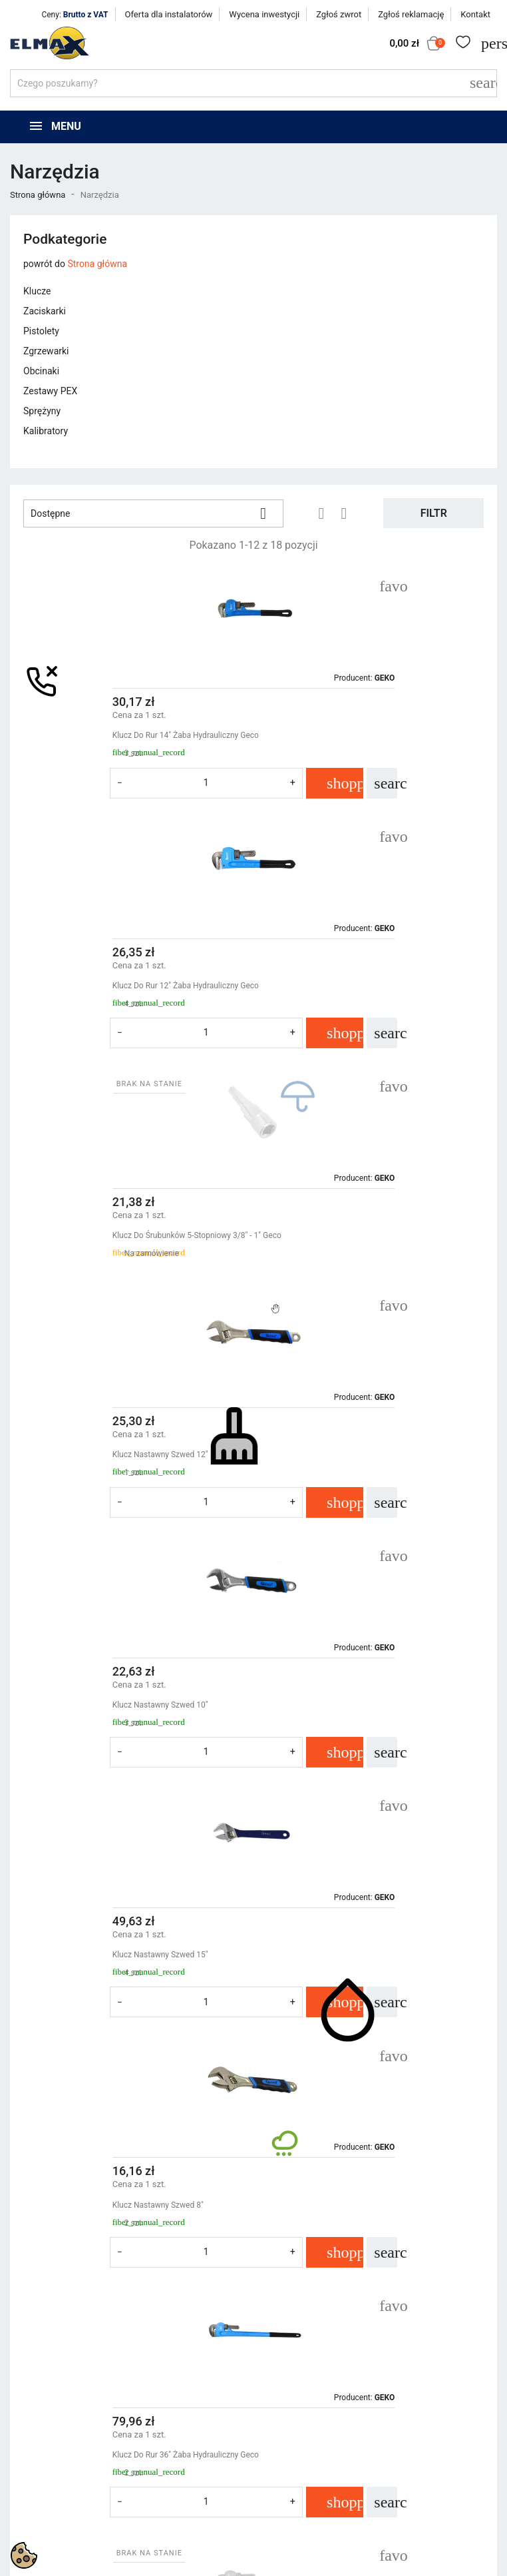 This screenshot has height=2576, width=507. What do you see at coordinates (275, 1309) in the screenshot?
I see `stop or pause an action` at bounding box center [275, 1309].